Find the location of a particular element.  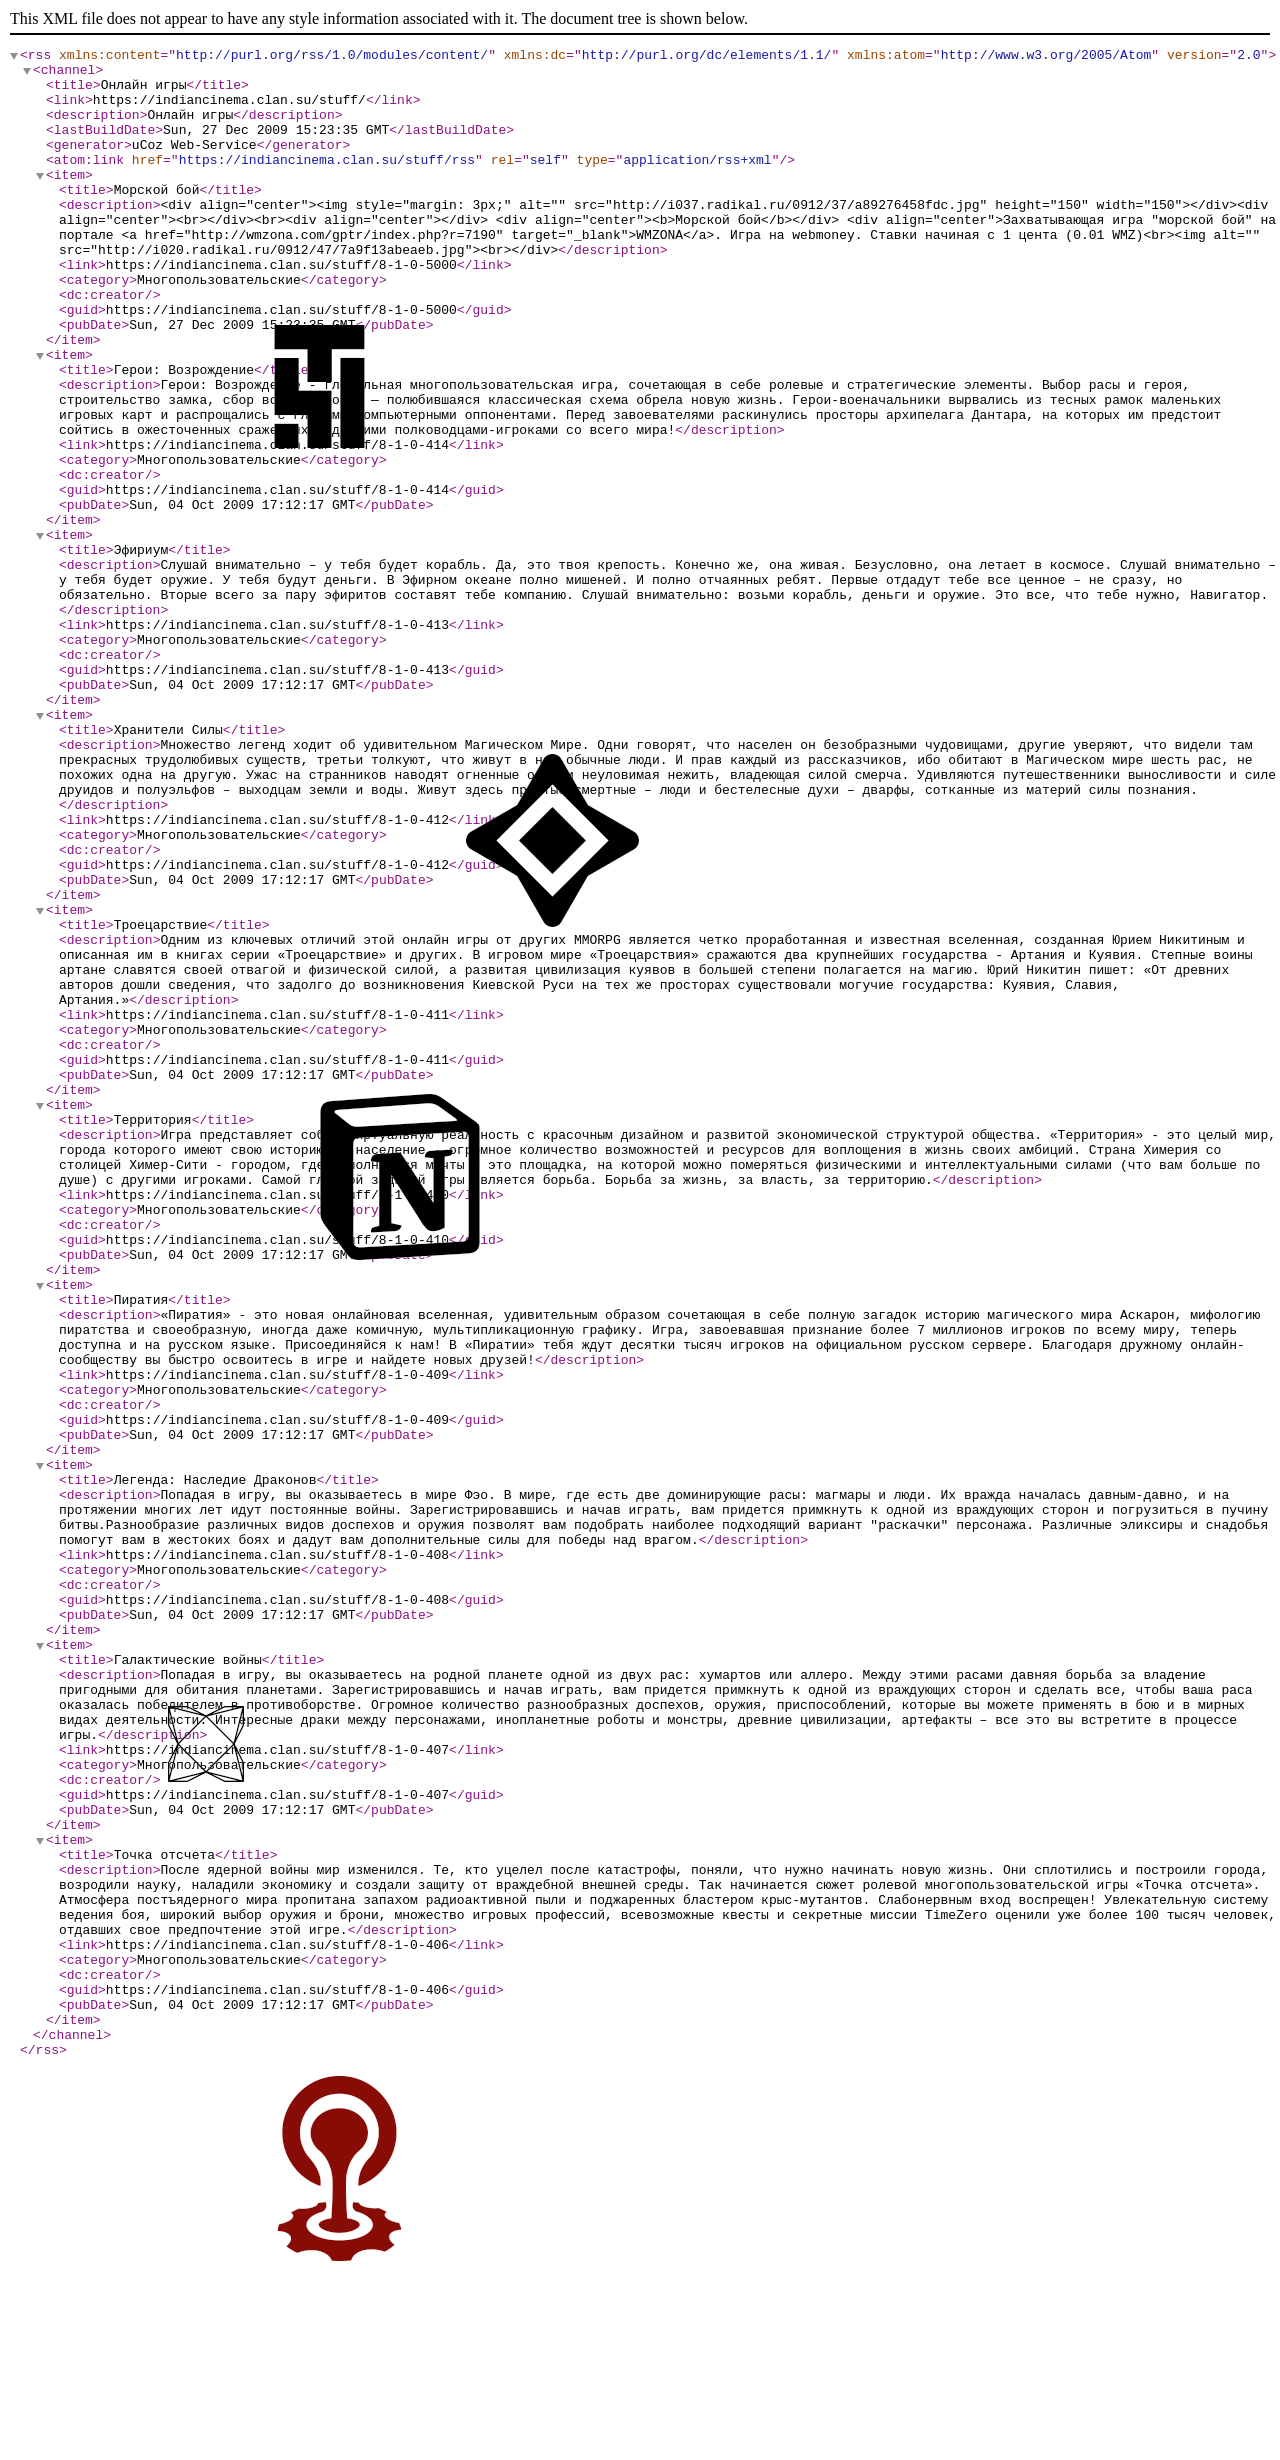

open Google Cloud Composer console is located at coordinates (319, 386).